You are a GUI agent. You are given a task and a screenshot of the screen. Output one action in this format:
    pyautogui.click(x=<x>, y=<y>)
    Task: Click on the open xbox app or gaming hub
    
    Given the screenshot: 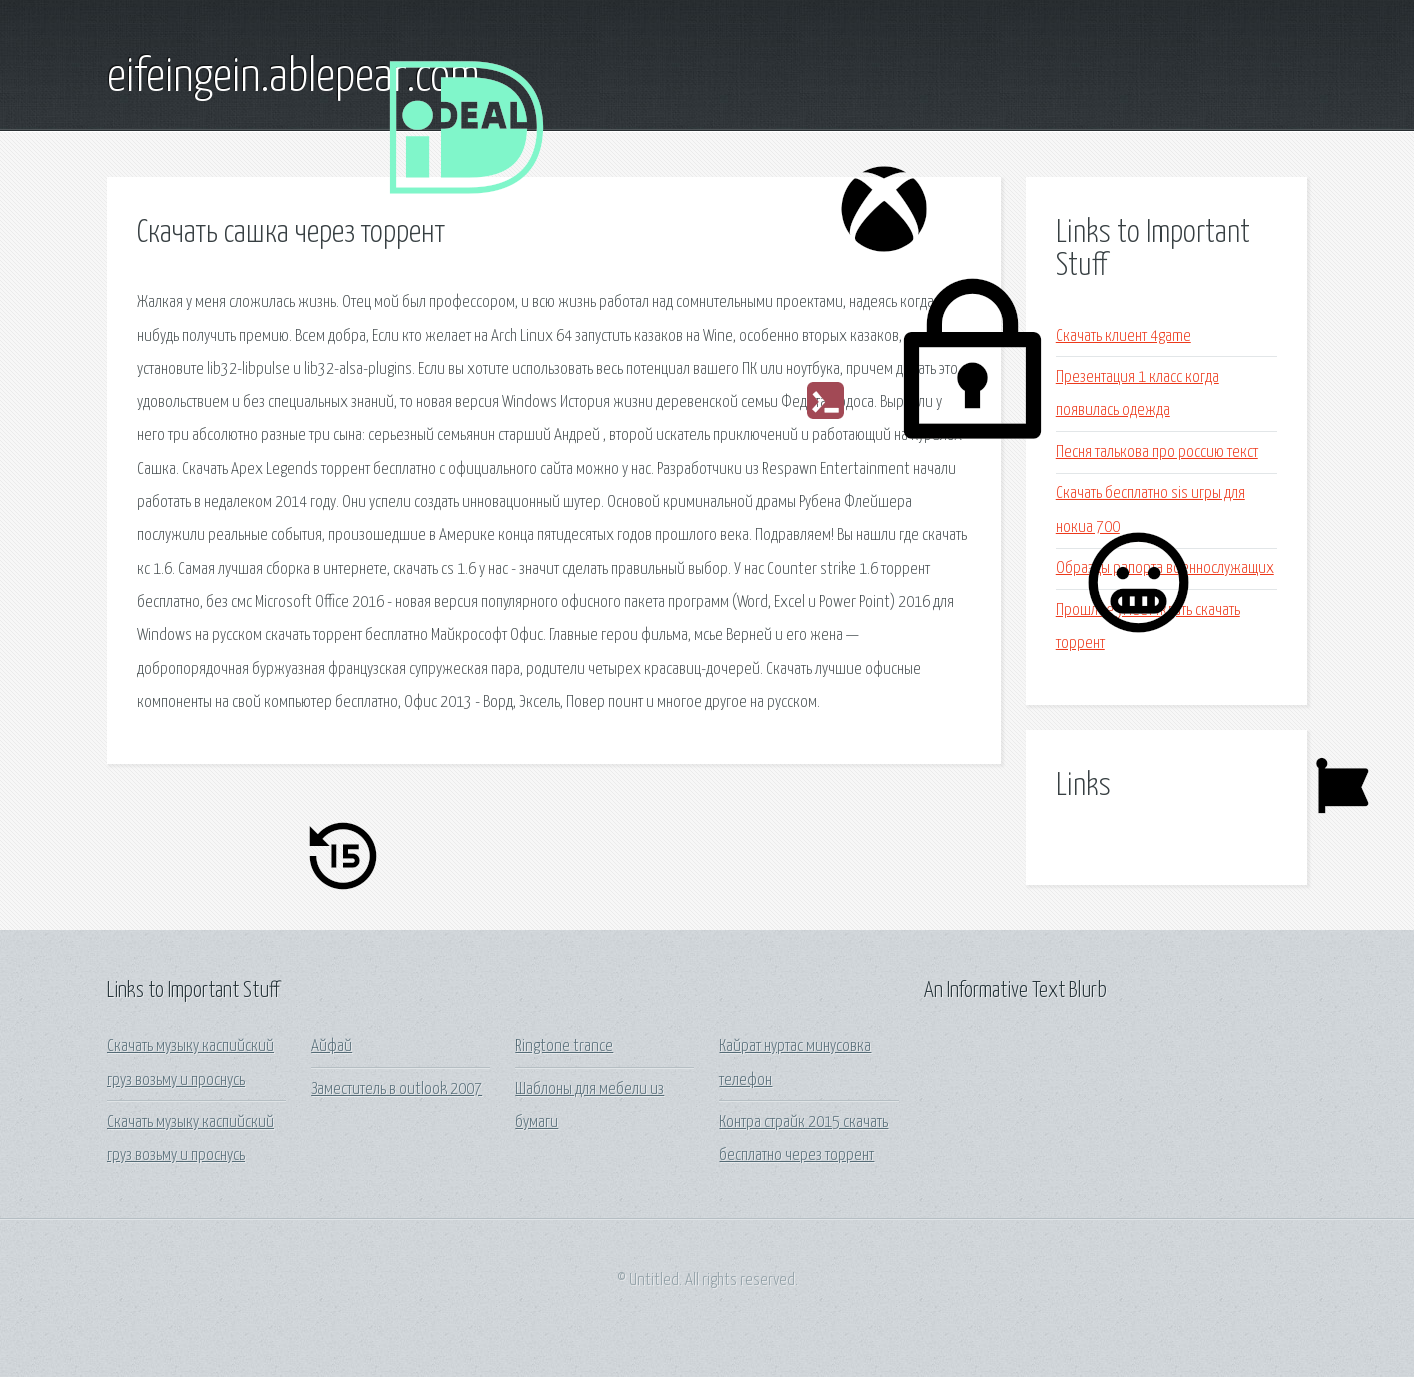 What is the action you would take?
    pyautogui.click(x=884, y=209)
    